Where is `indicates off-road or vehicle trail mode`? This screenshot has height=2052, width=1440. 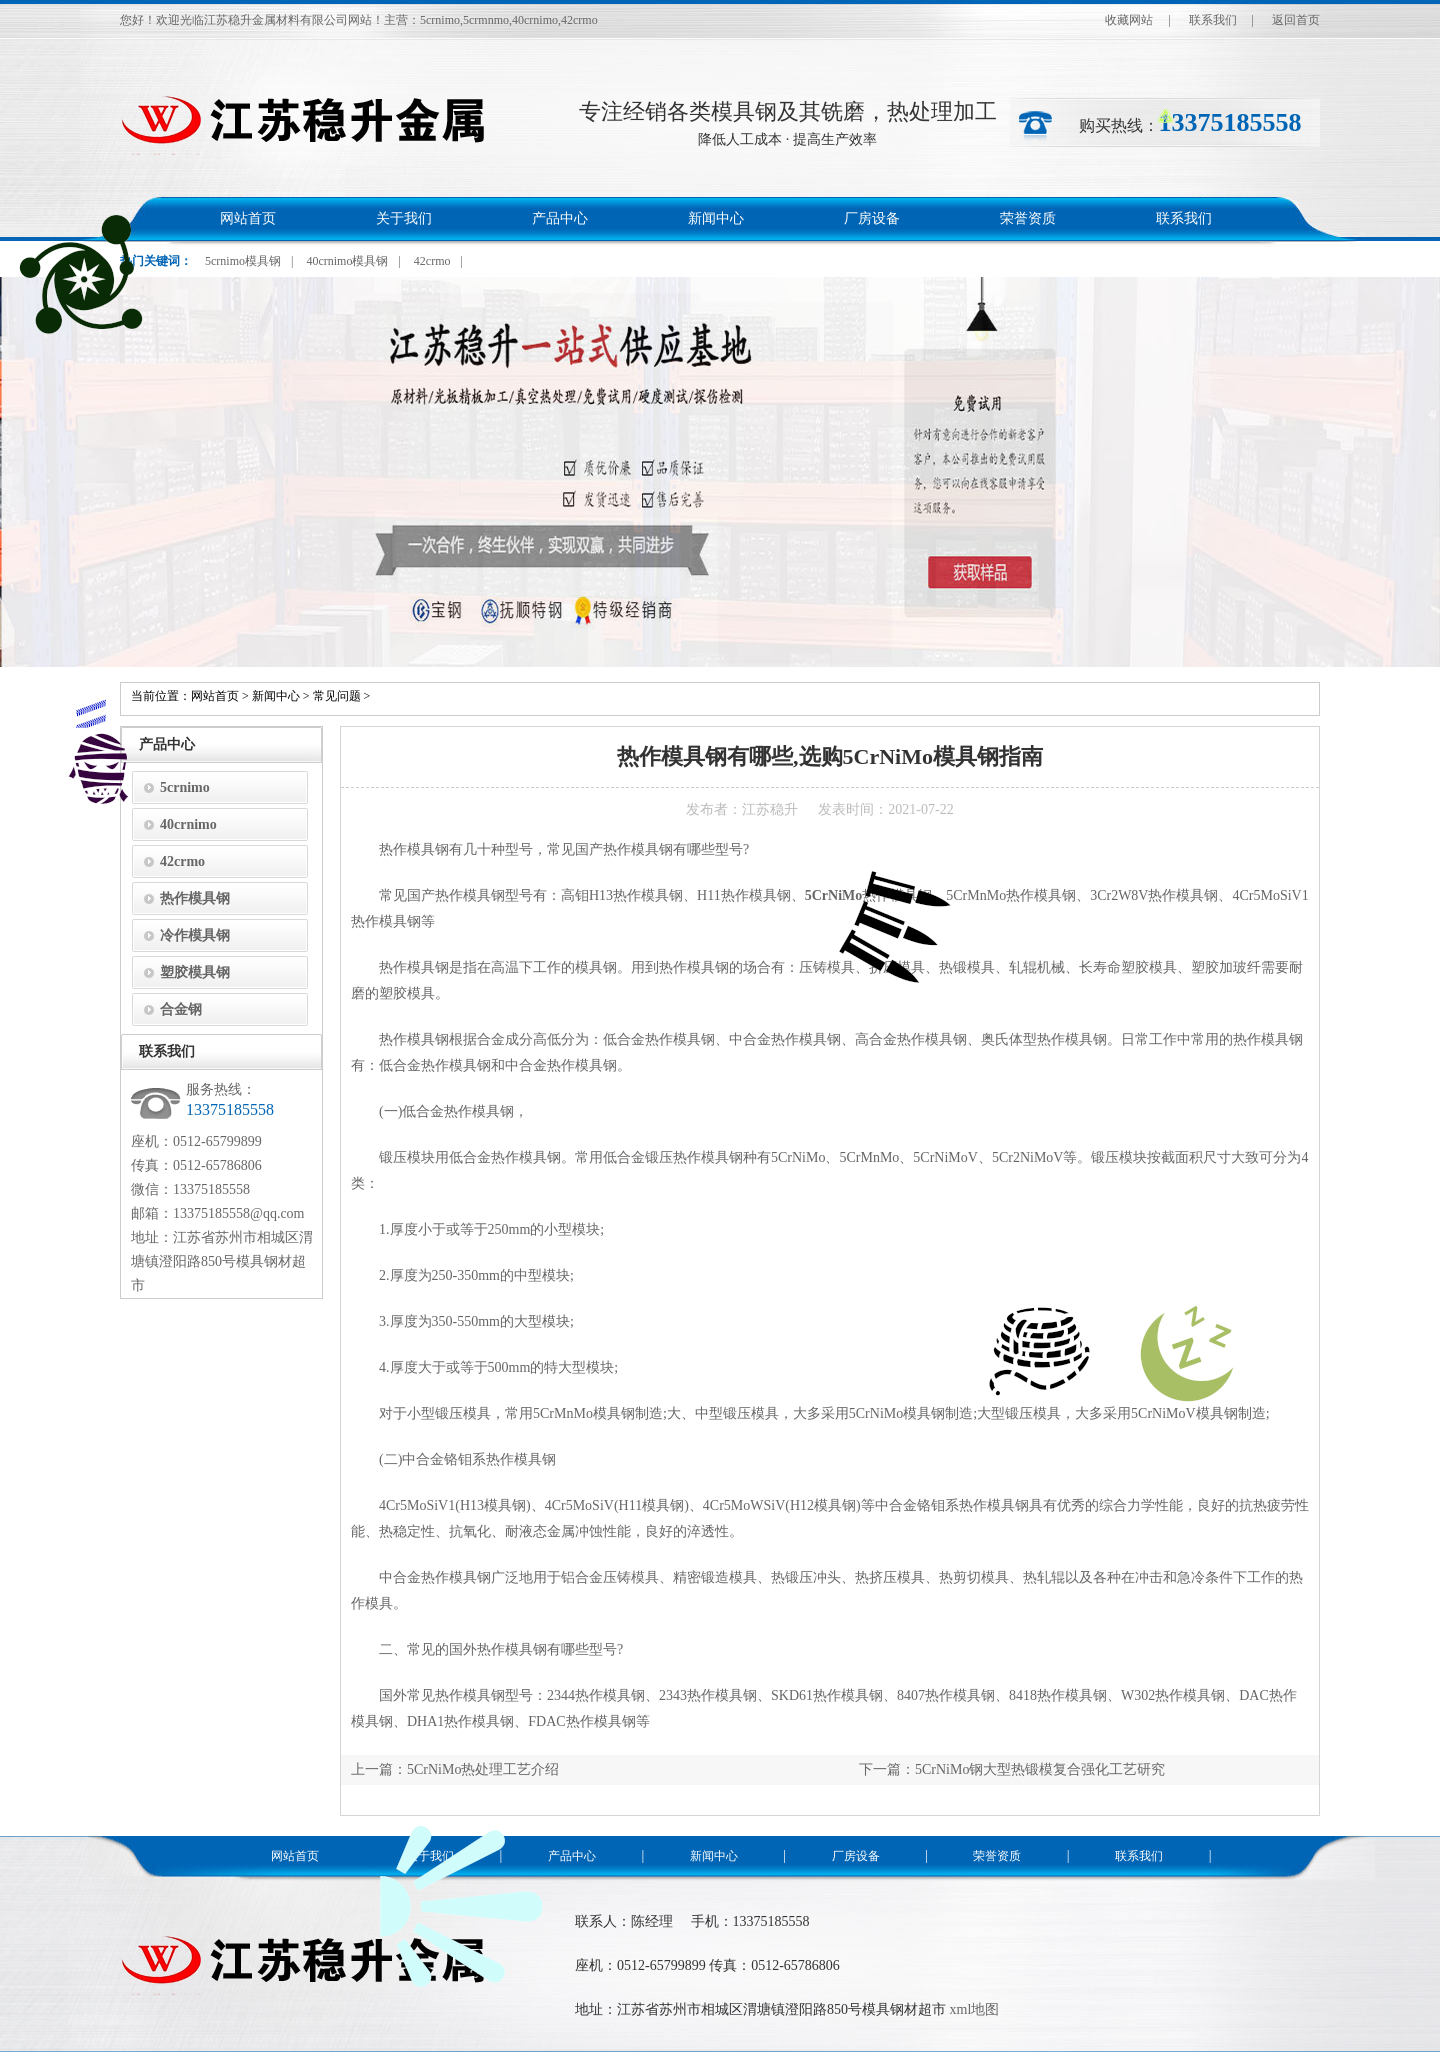 indicates off-road or vehicle trail mode is located at coordinates (91, 713).